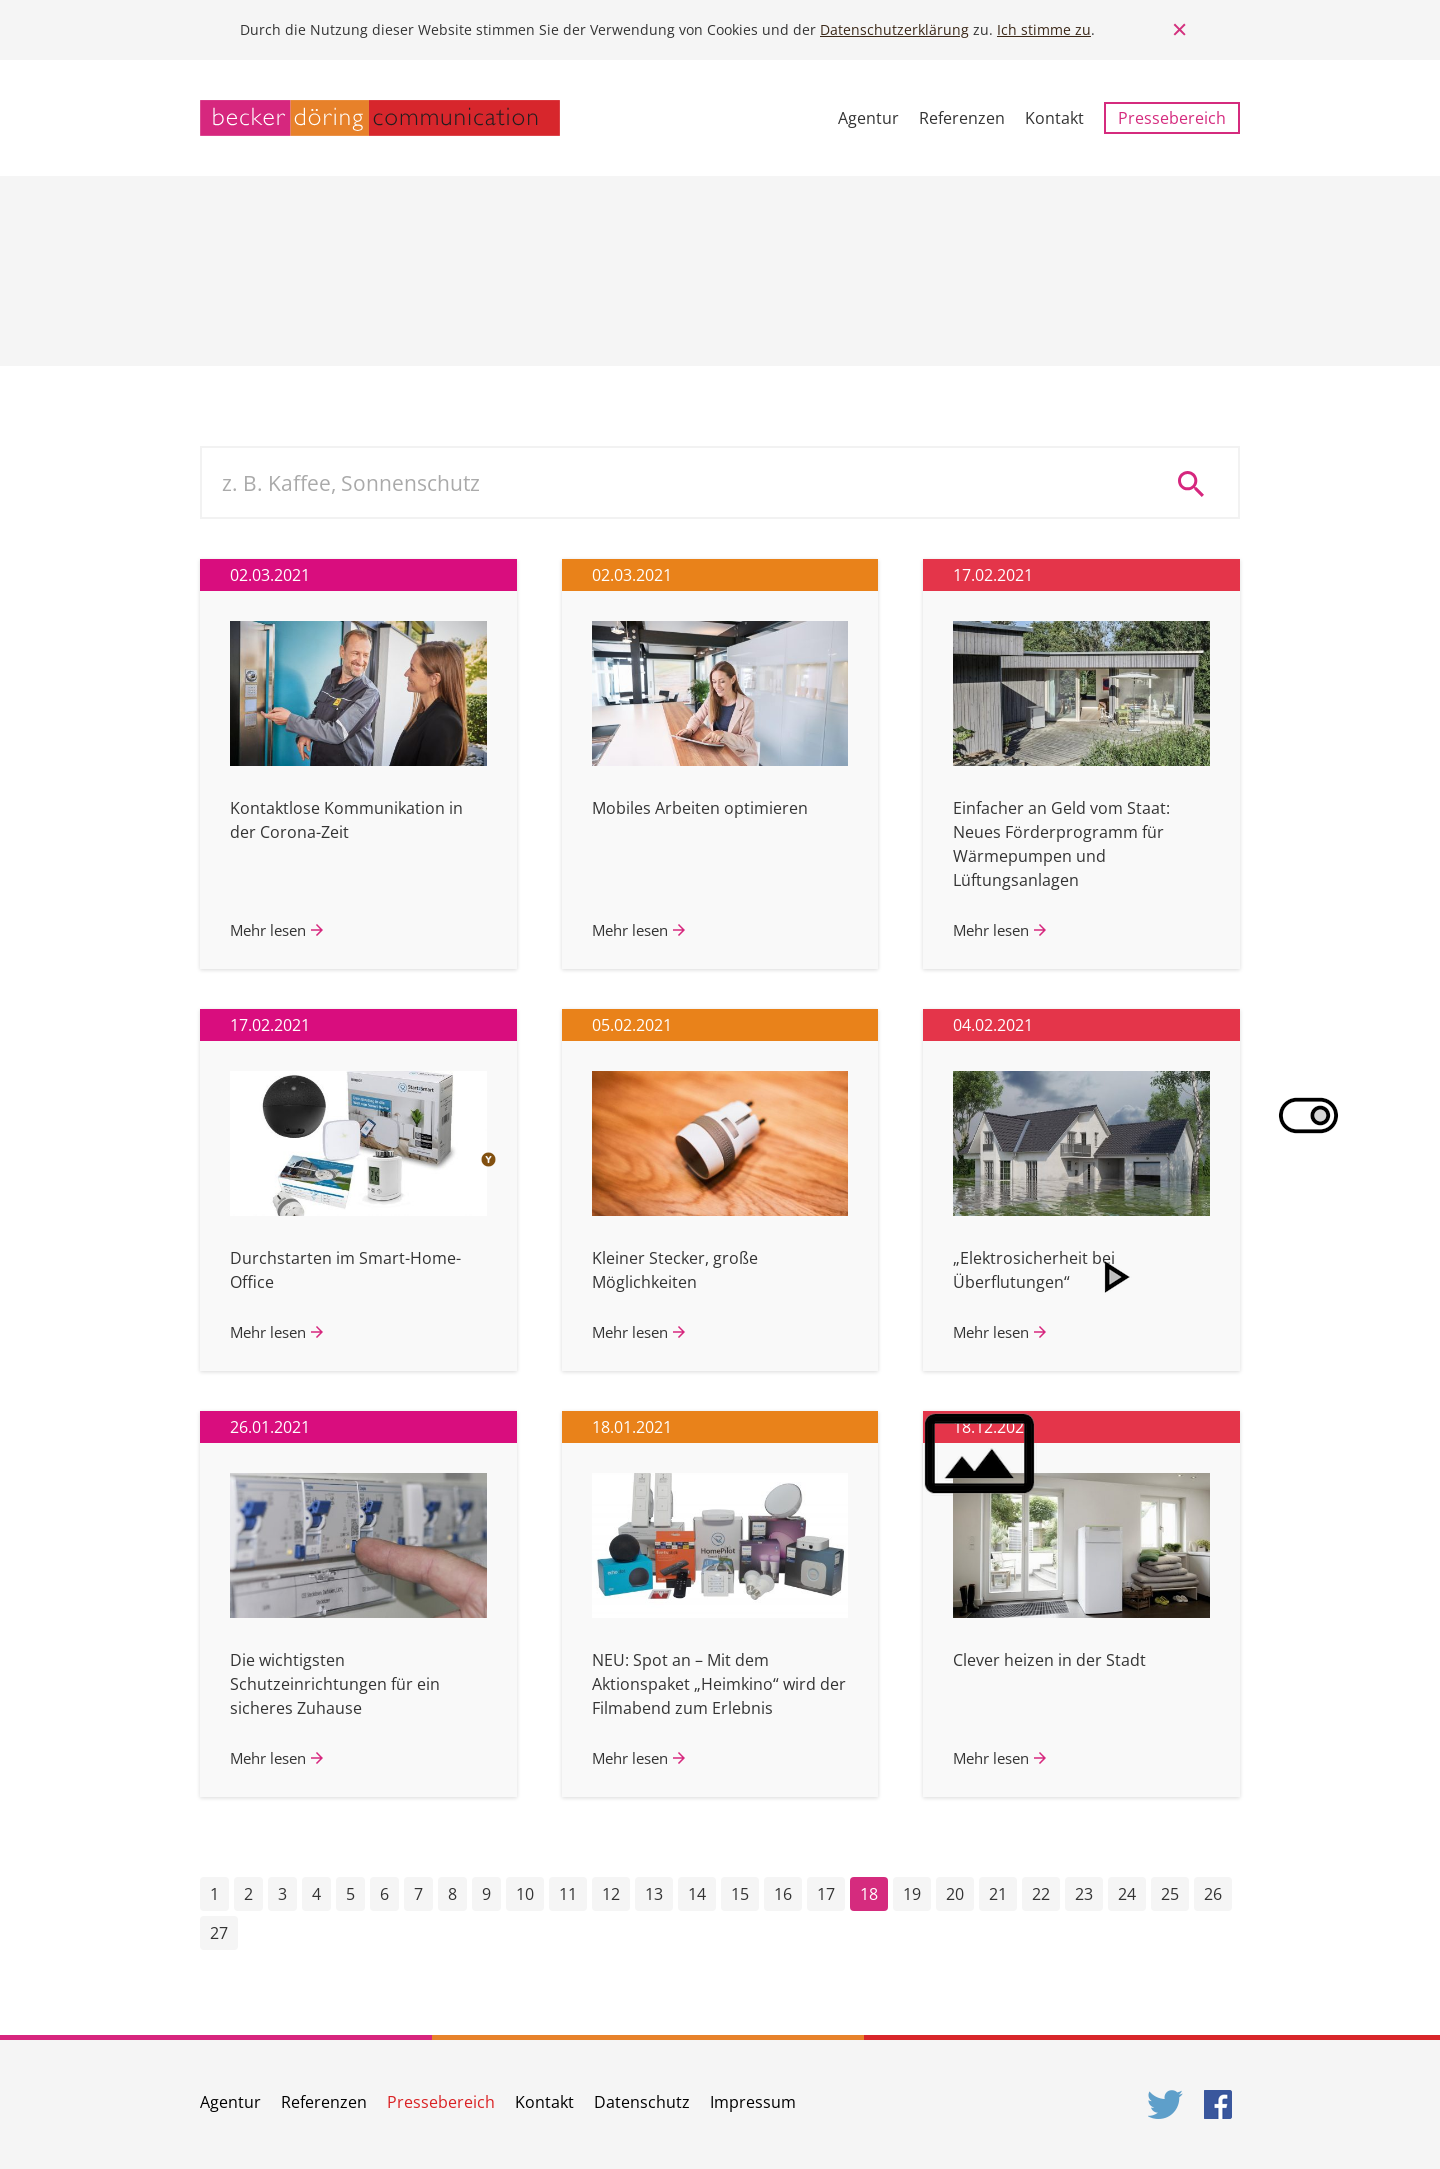 Image resolution: width=1440 pixels, height=2169 pixels. Describe the element at coordinates (979, 1453) in the screenshot. I see `view panorama or wide-angle photo` at that location.